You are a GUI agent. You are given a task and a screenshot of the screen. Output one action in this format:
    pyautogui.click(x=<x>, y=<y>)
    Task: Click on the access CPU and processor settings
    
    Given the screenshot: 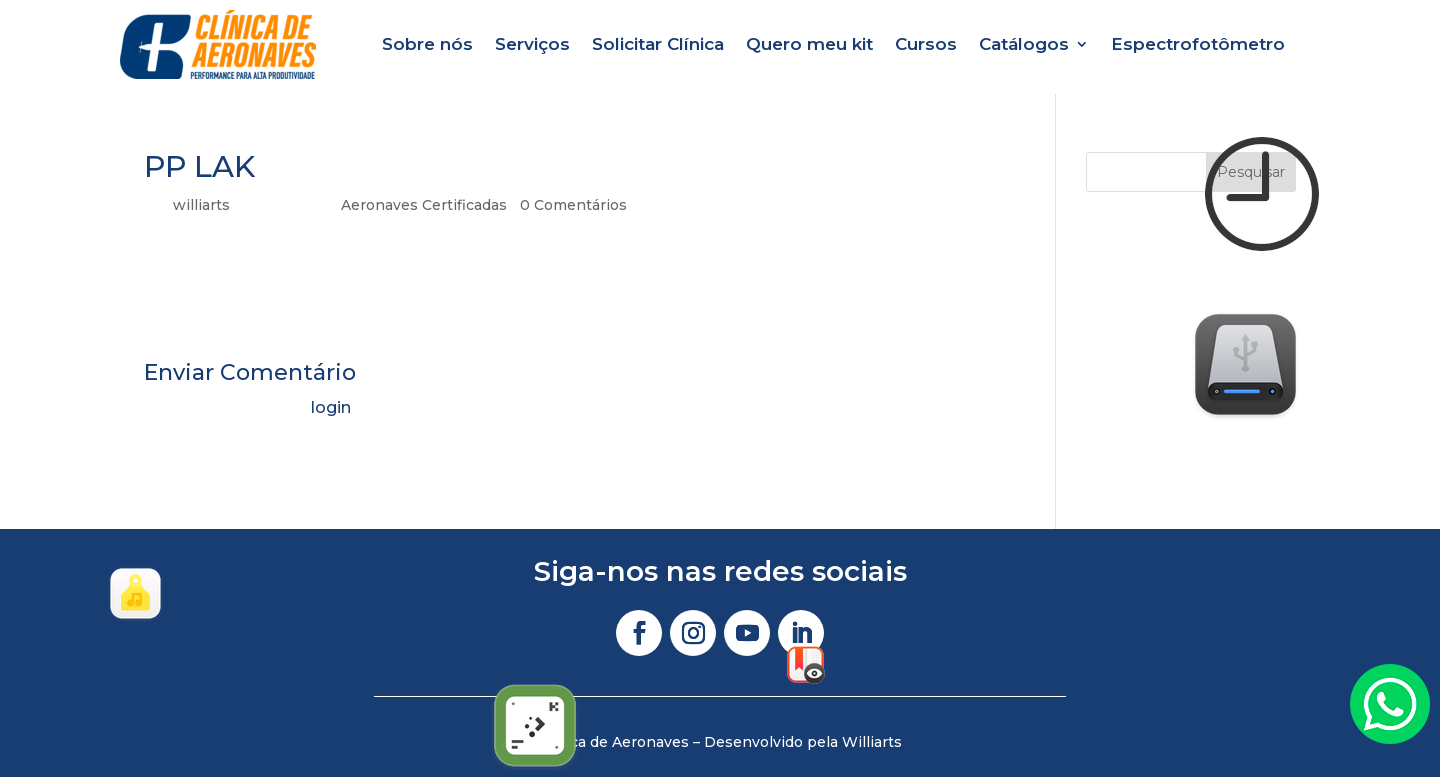 What is the action you would take?
    pyautogui.click(x=535, y=727)
    